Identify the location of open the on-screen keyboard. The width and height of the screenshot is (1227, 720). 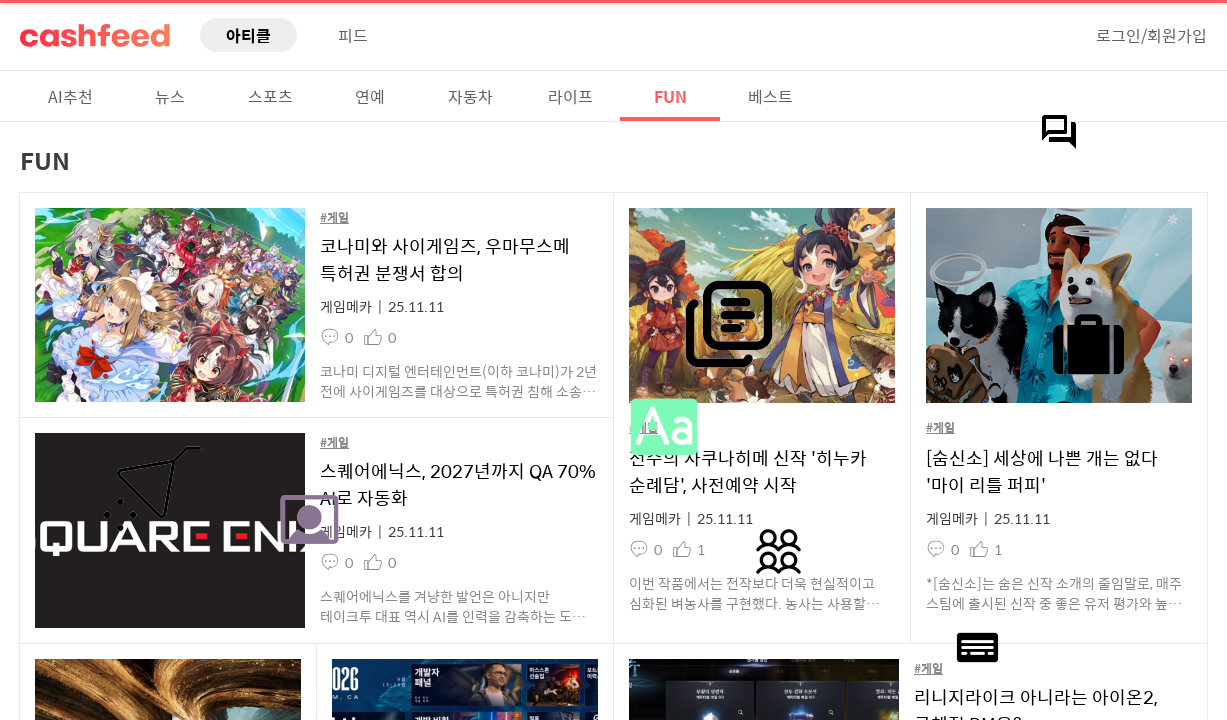
(977, 647).